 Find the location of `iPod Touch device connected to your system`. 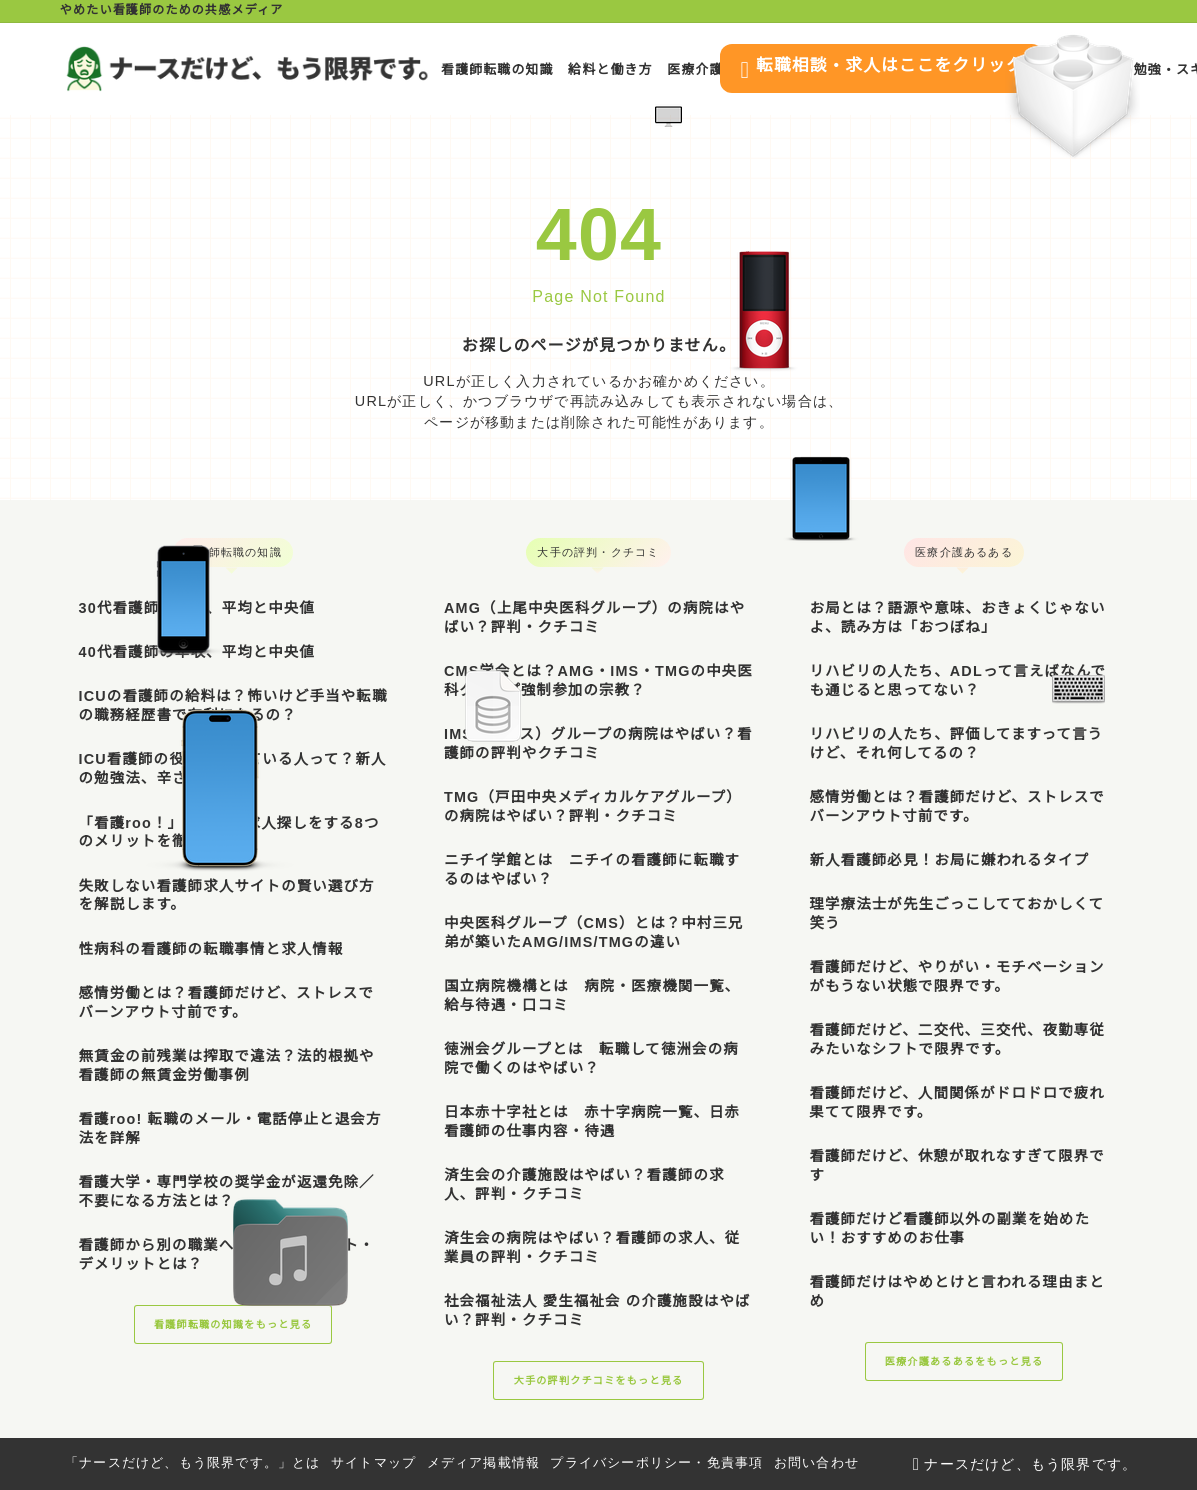

iPod Touch device connected to your system is located at coordinates (183, 600).